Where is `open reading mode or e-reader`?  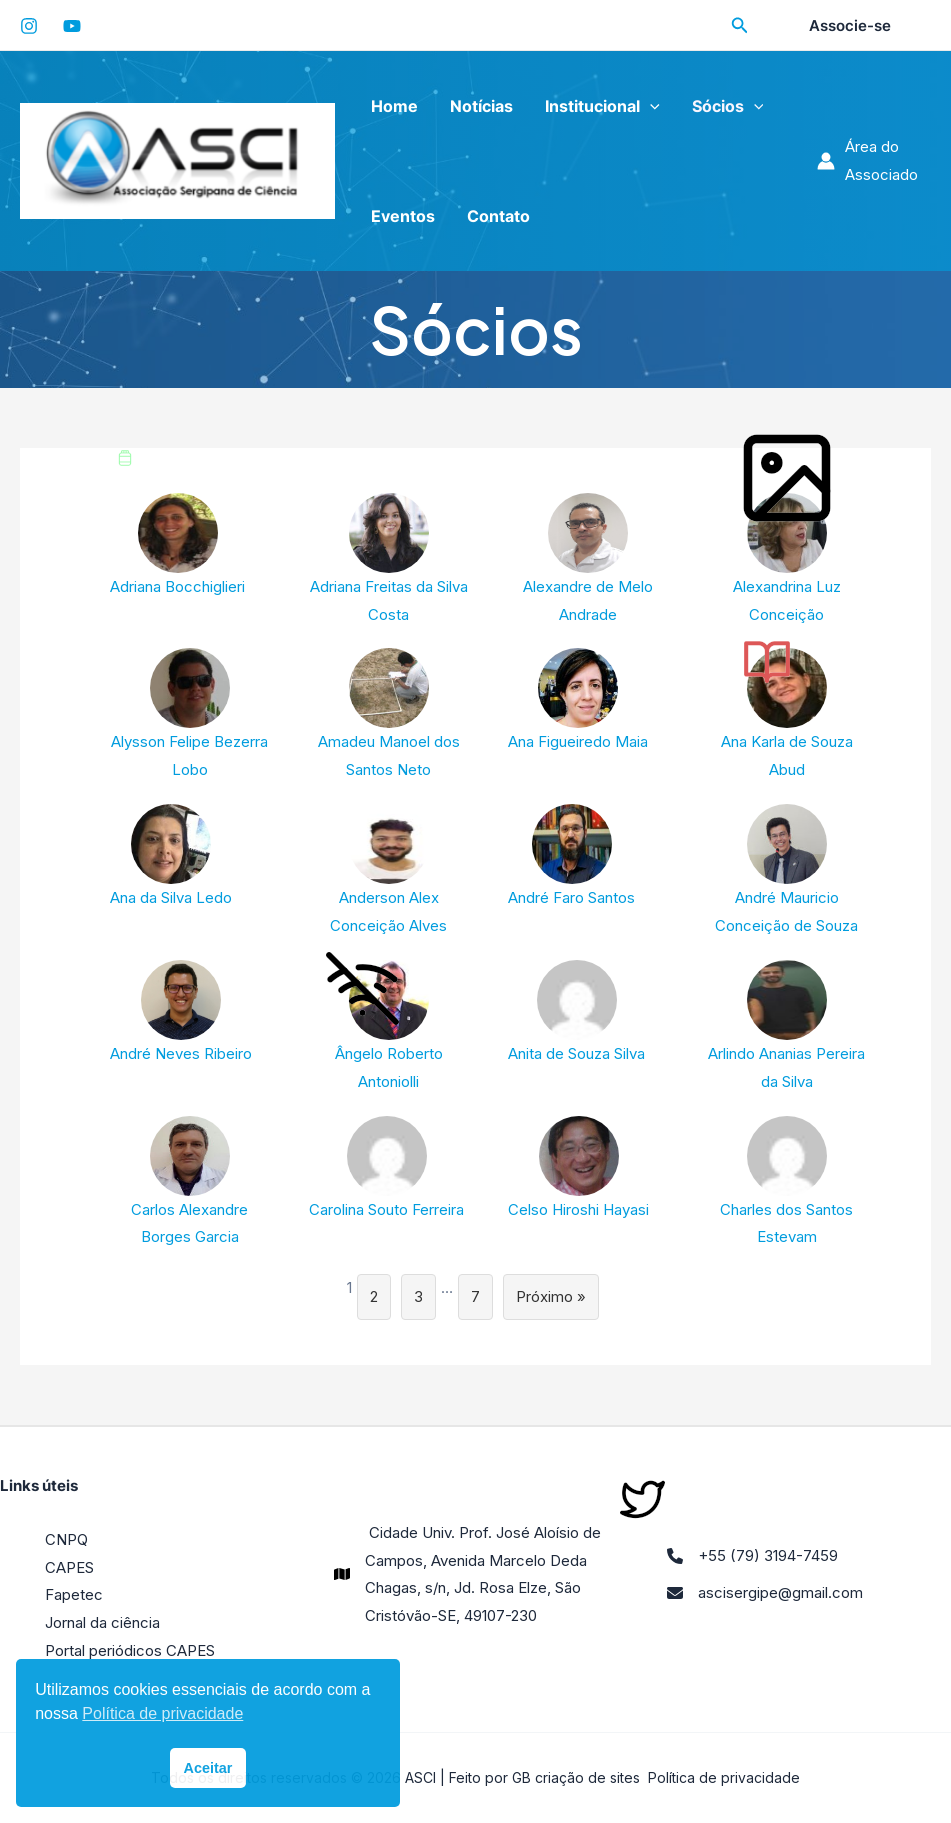 open reading mode or e-reader is located at coordinates (767, 662).